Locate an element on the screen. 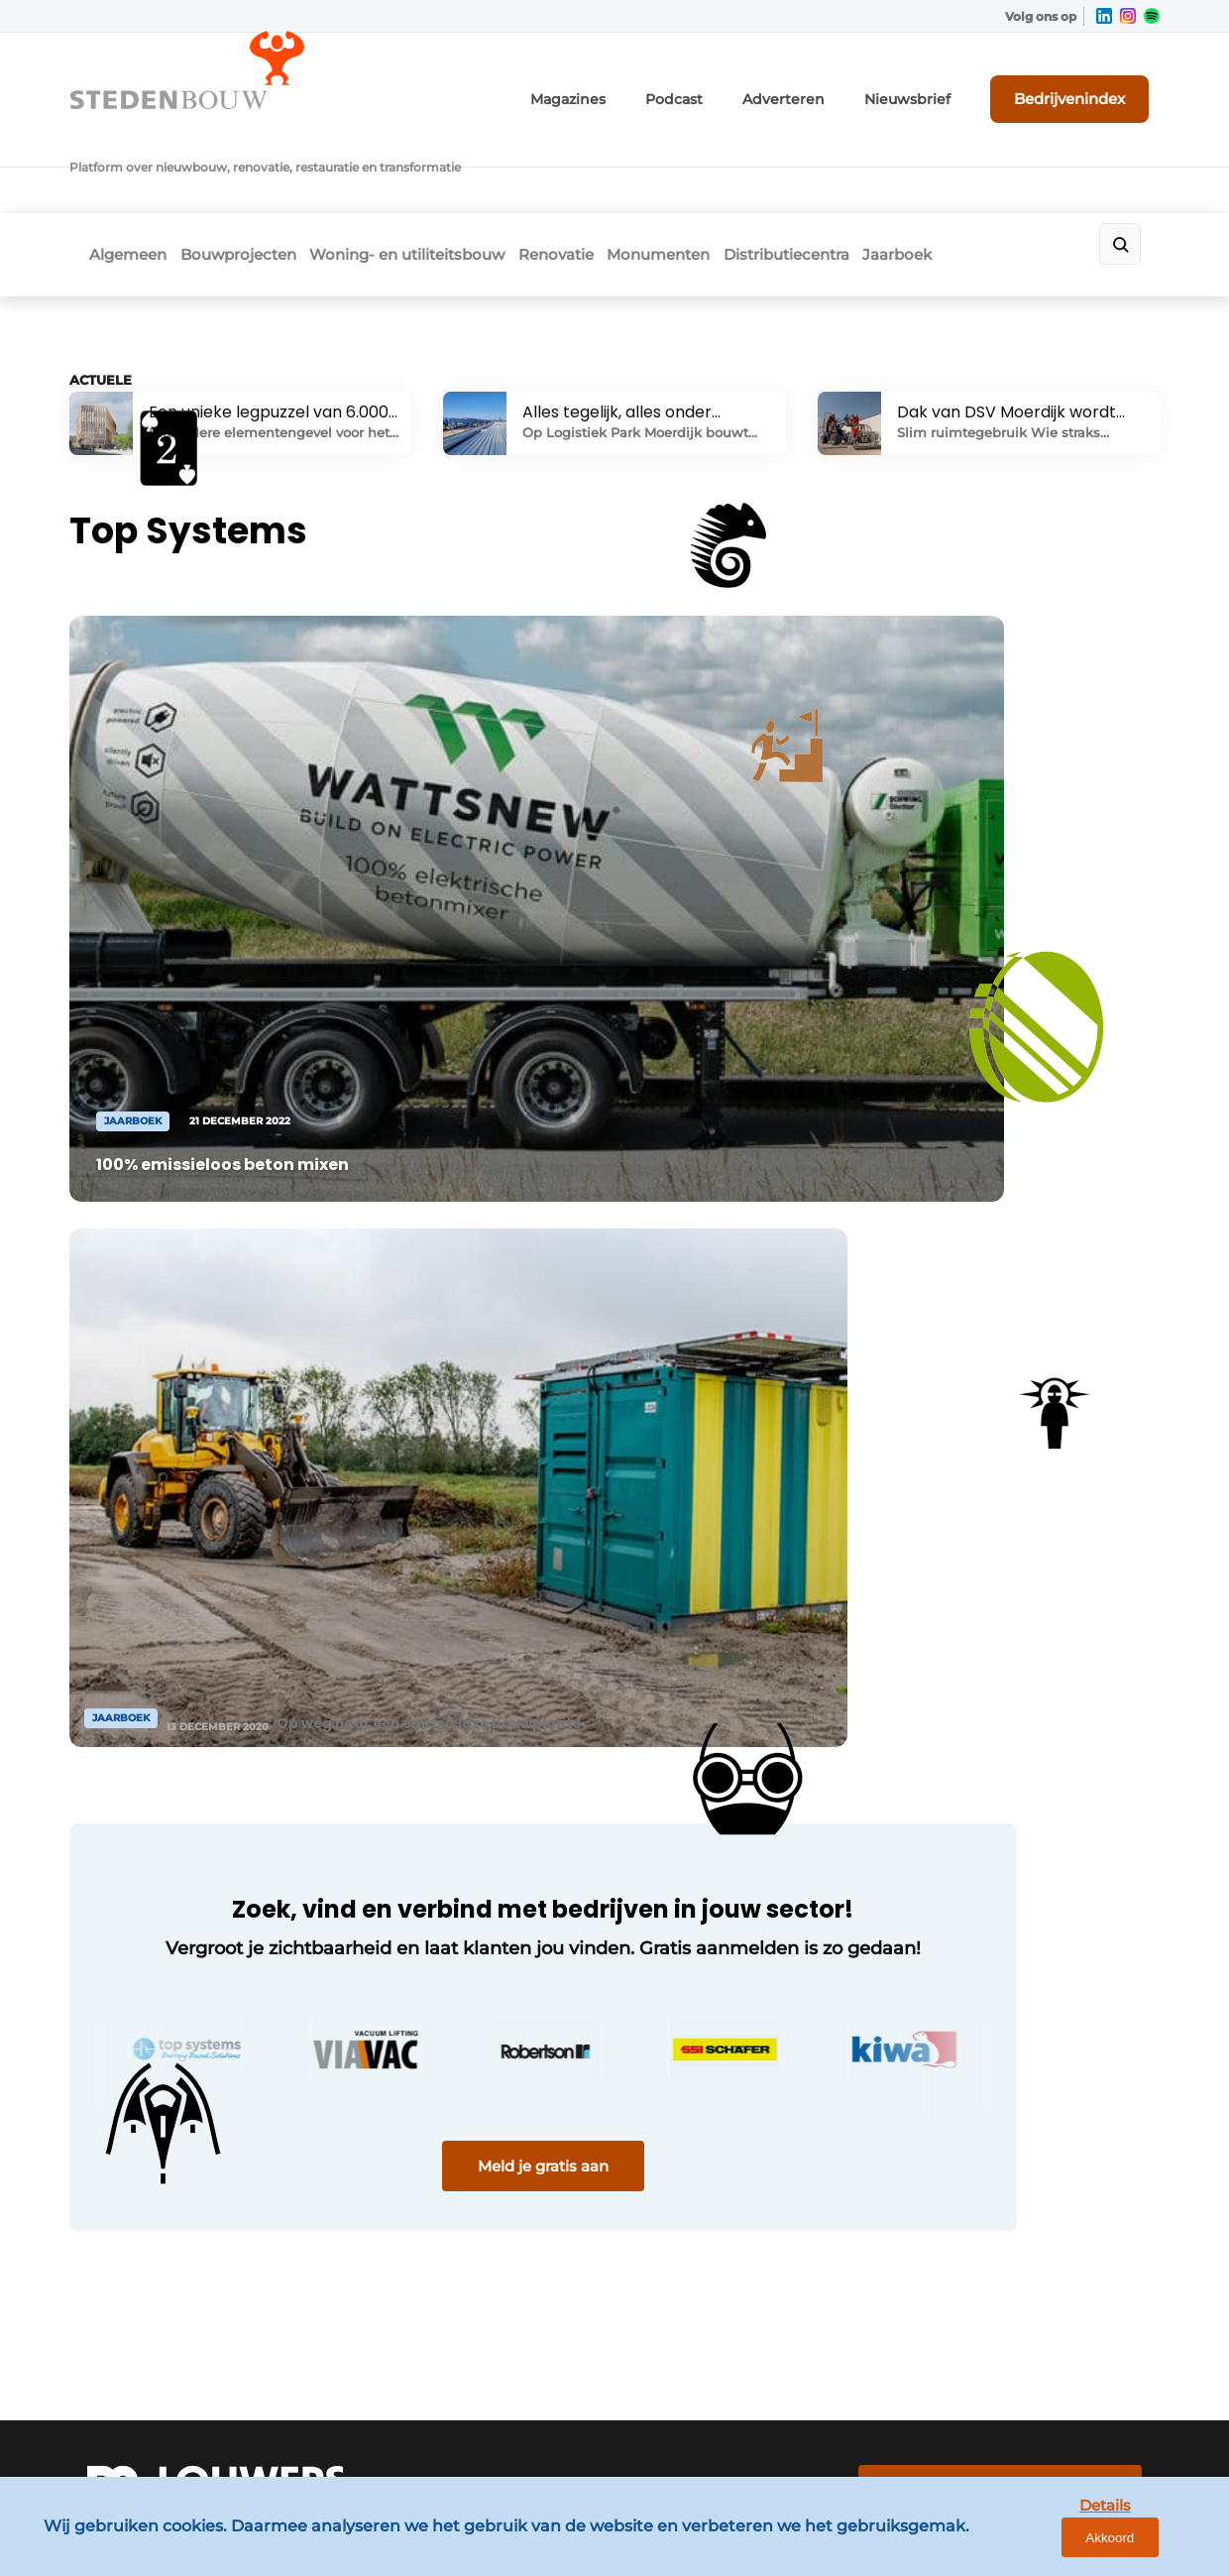 The image size is (1229, 2576). access medical or healthcare services is located at coordinates (747, 1779).